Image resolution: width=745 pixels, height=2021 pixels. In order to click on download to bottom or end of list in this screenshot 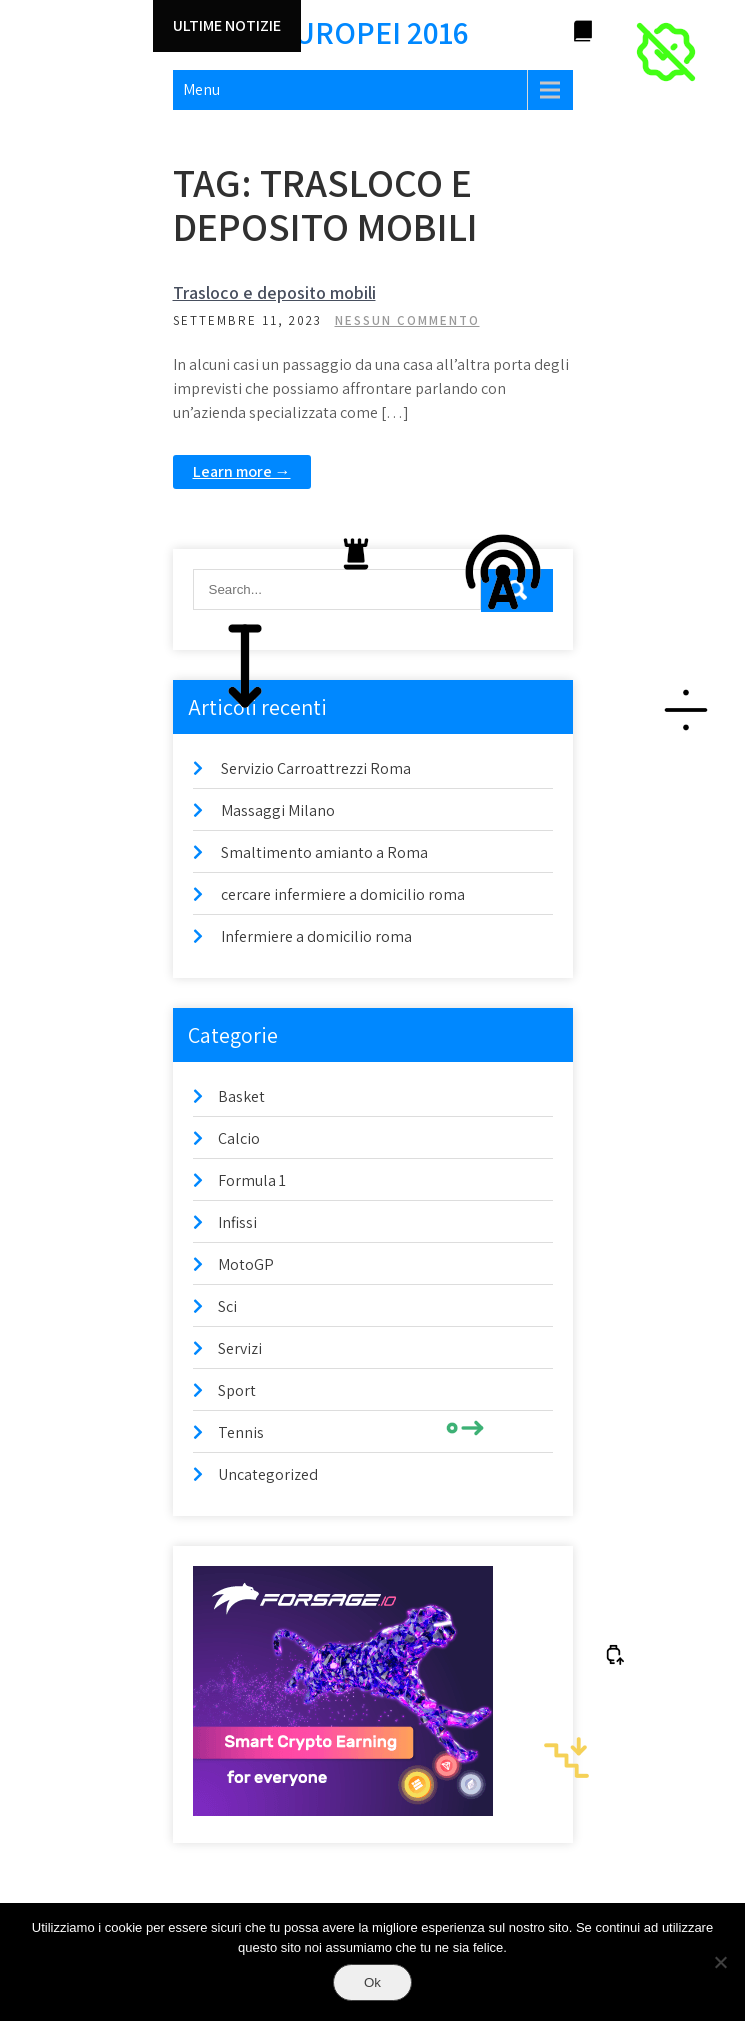, I will do `click(245, 666)`.